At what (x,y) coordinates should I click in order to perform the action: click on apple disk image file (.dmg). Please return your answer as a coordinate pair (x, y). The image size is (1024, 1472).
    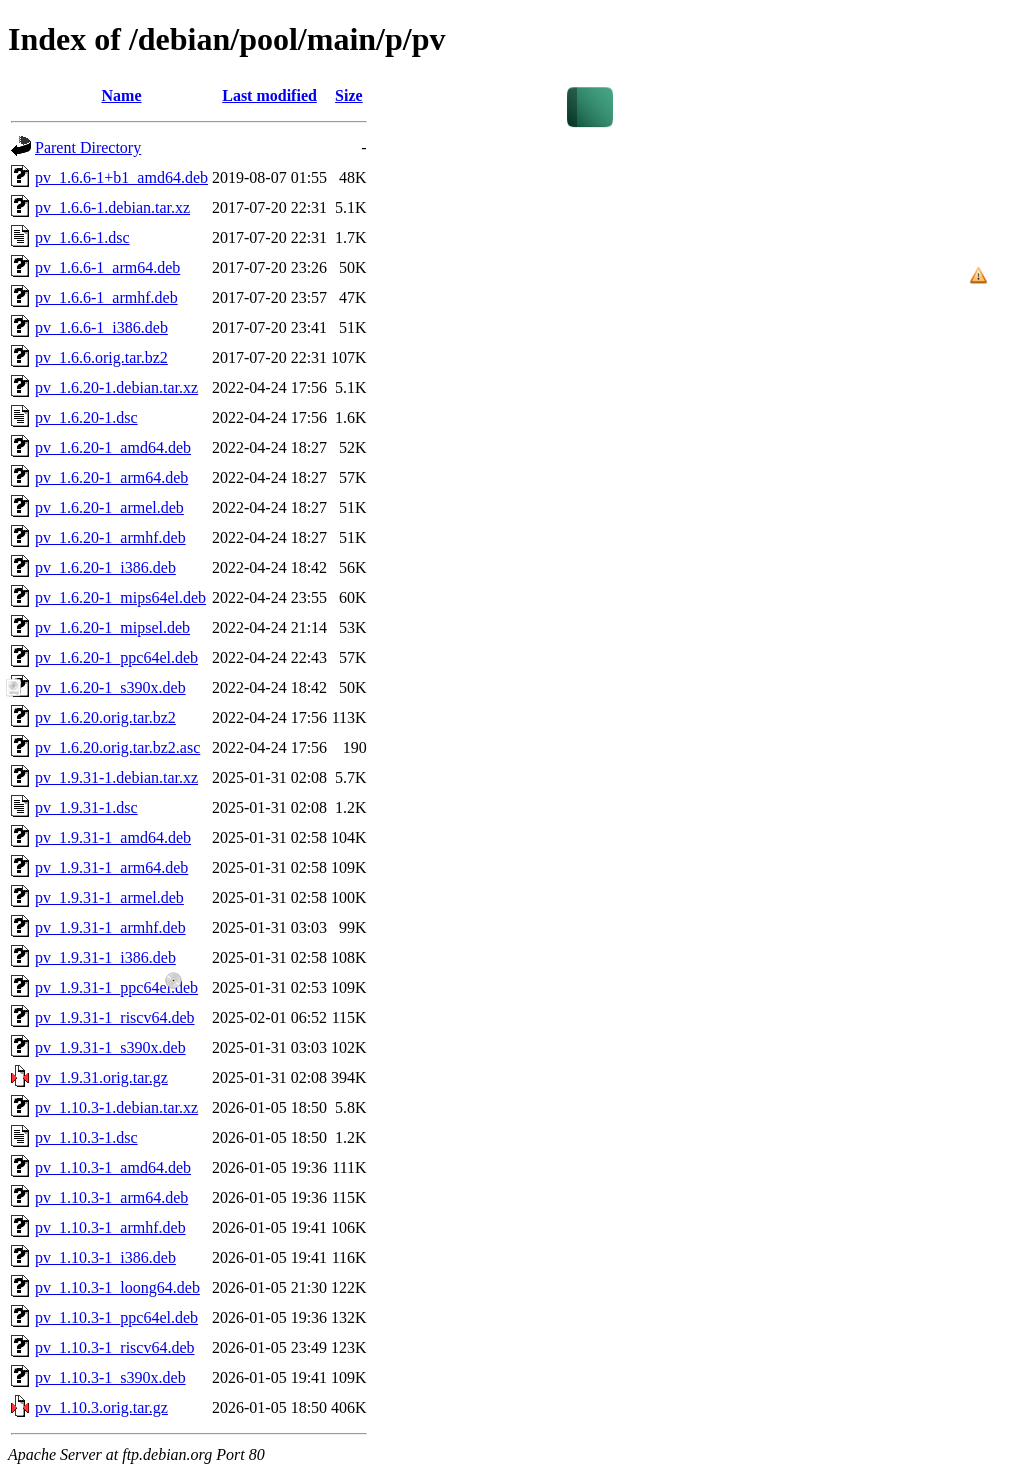
    Looking at the image, I should click on (13, 687).